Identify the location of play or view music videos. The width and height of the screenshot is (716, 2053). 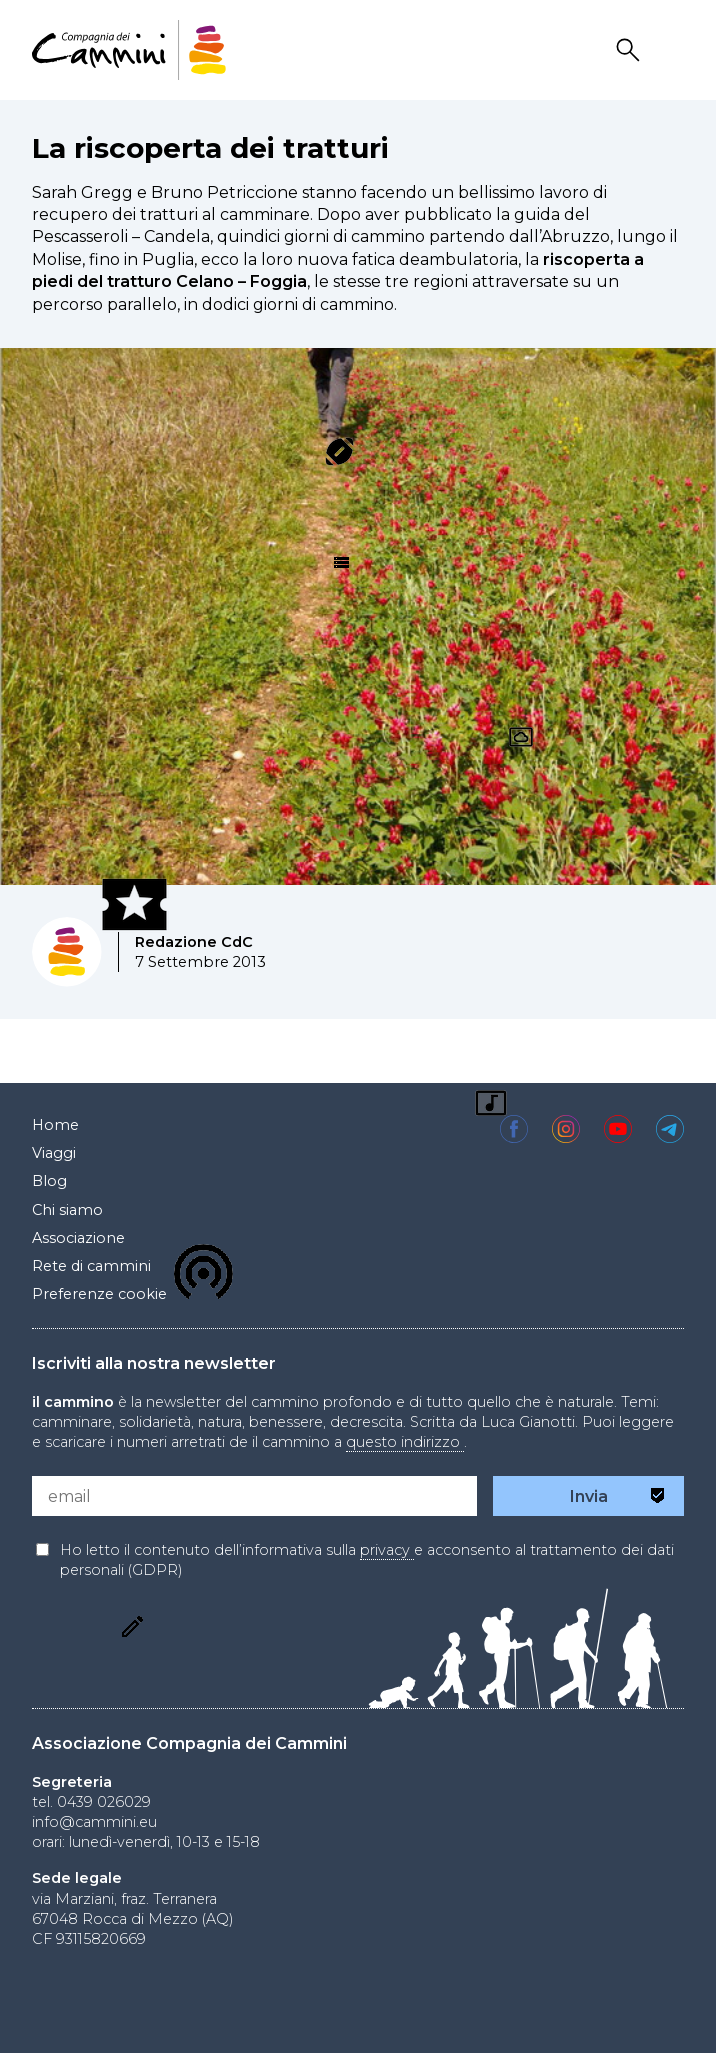
(491, 1103).